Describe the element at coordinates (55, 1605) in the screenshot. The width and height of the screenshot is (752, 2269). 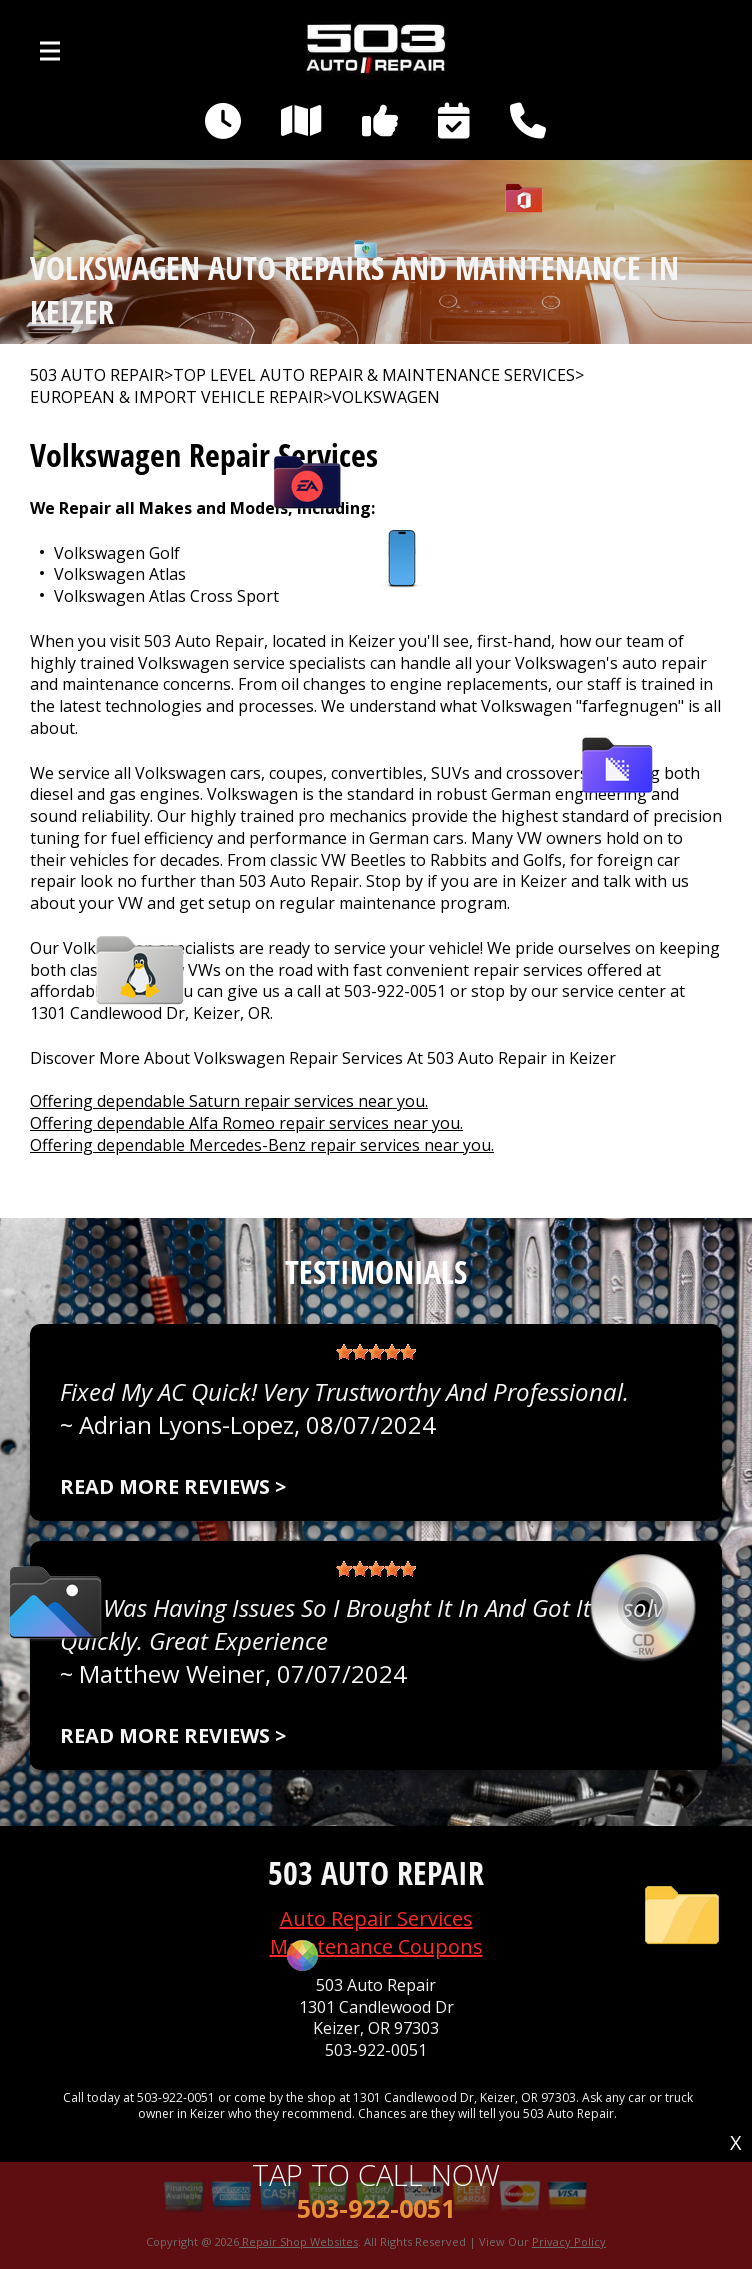
I see `open pictures folder` at that location.